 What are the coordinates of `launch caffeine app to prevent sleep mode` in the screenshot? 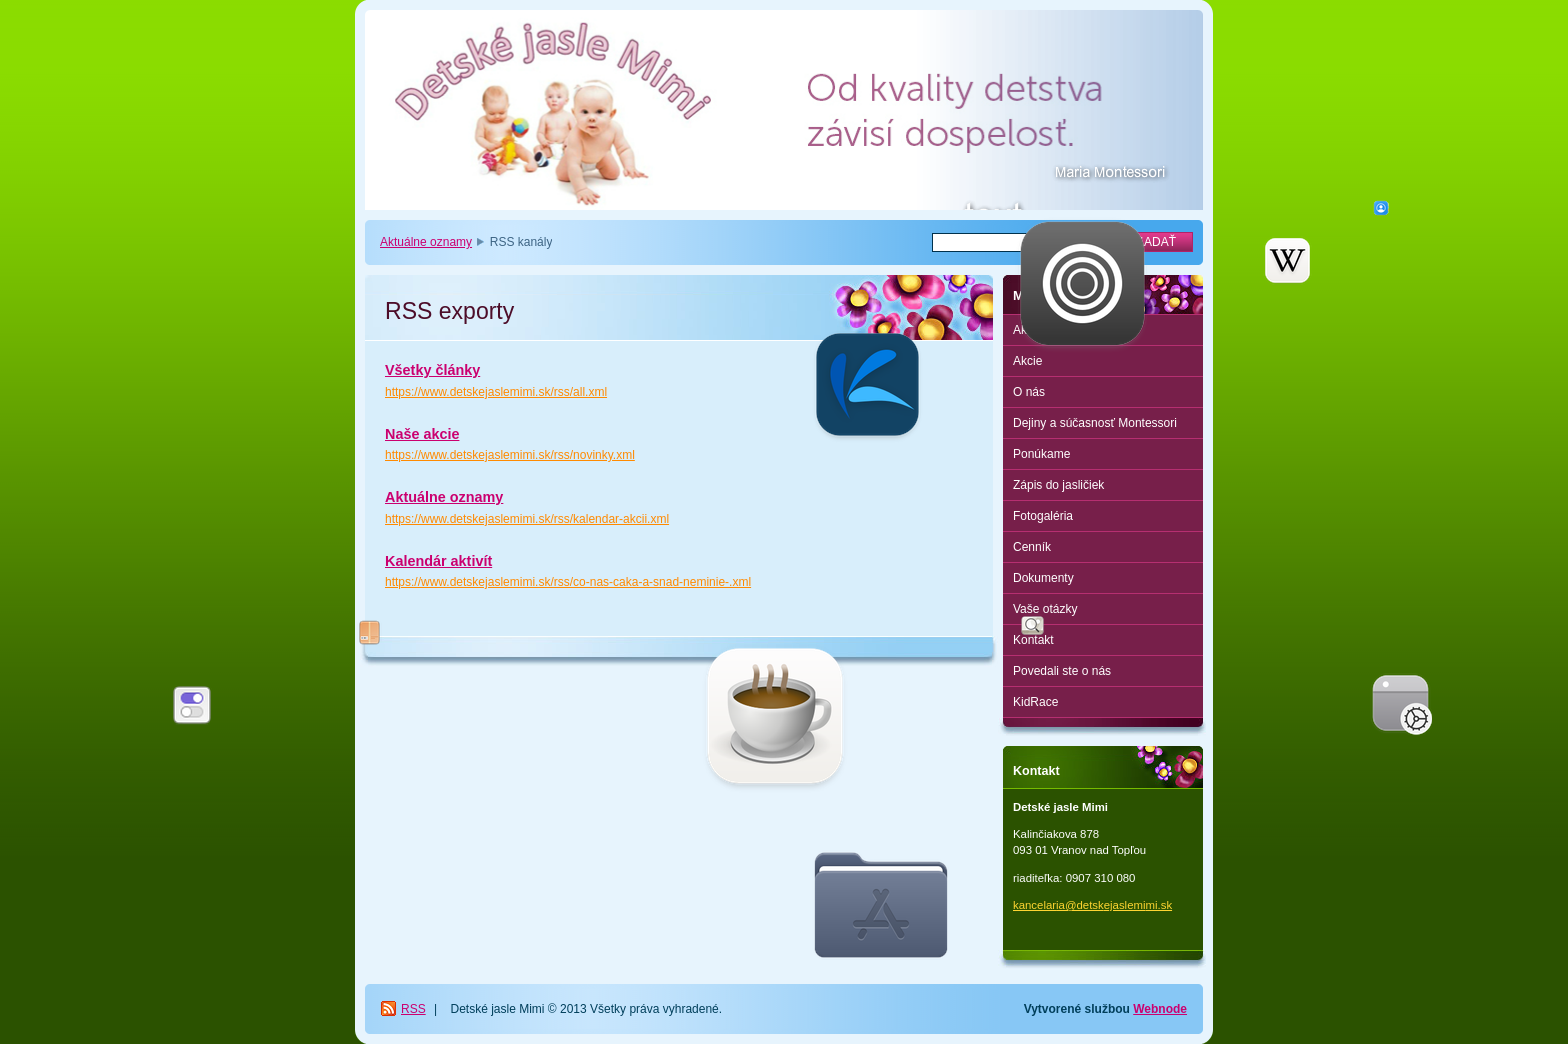 It's located at (775, 716).